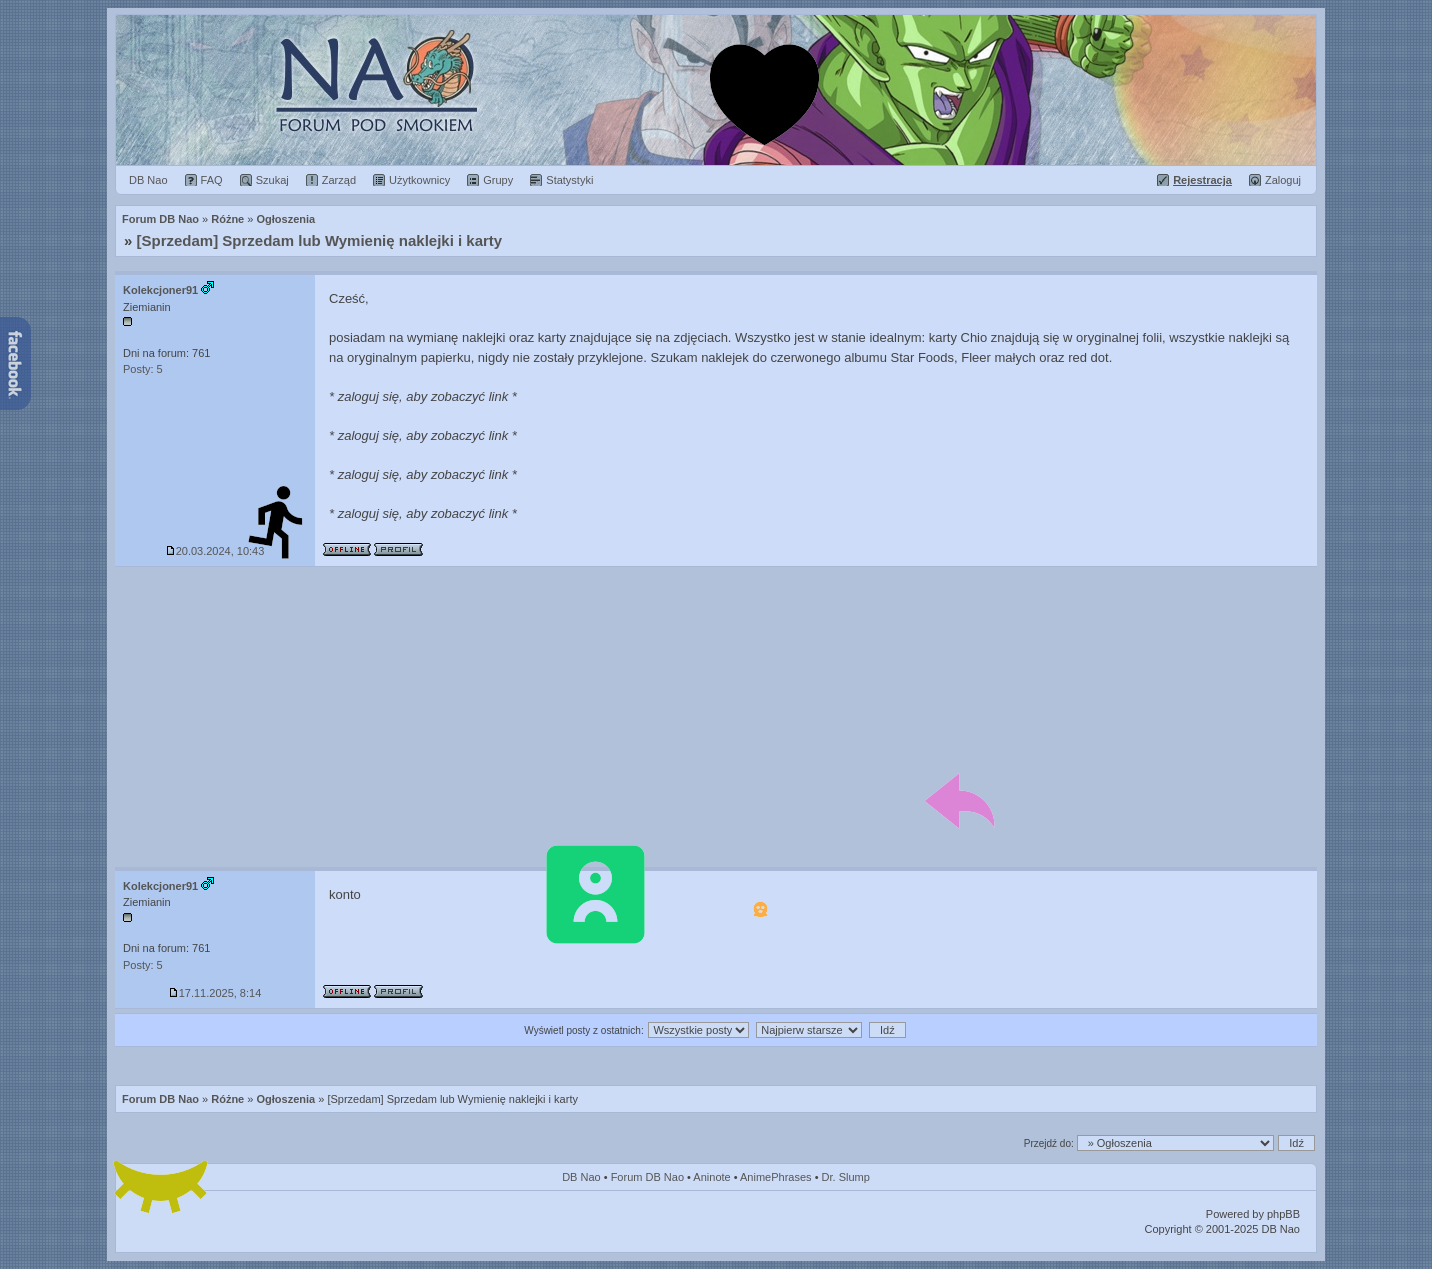  What do you see at coordinates (278, 521) in the screenshot?
I see `start running or jogging activity` at bounding box center [278, 521].